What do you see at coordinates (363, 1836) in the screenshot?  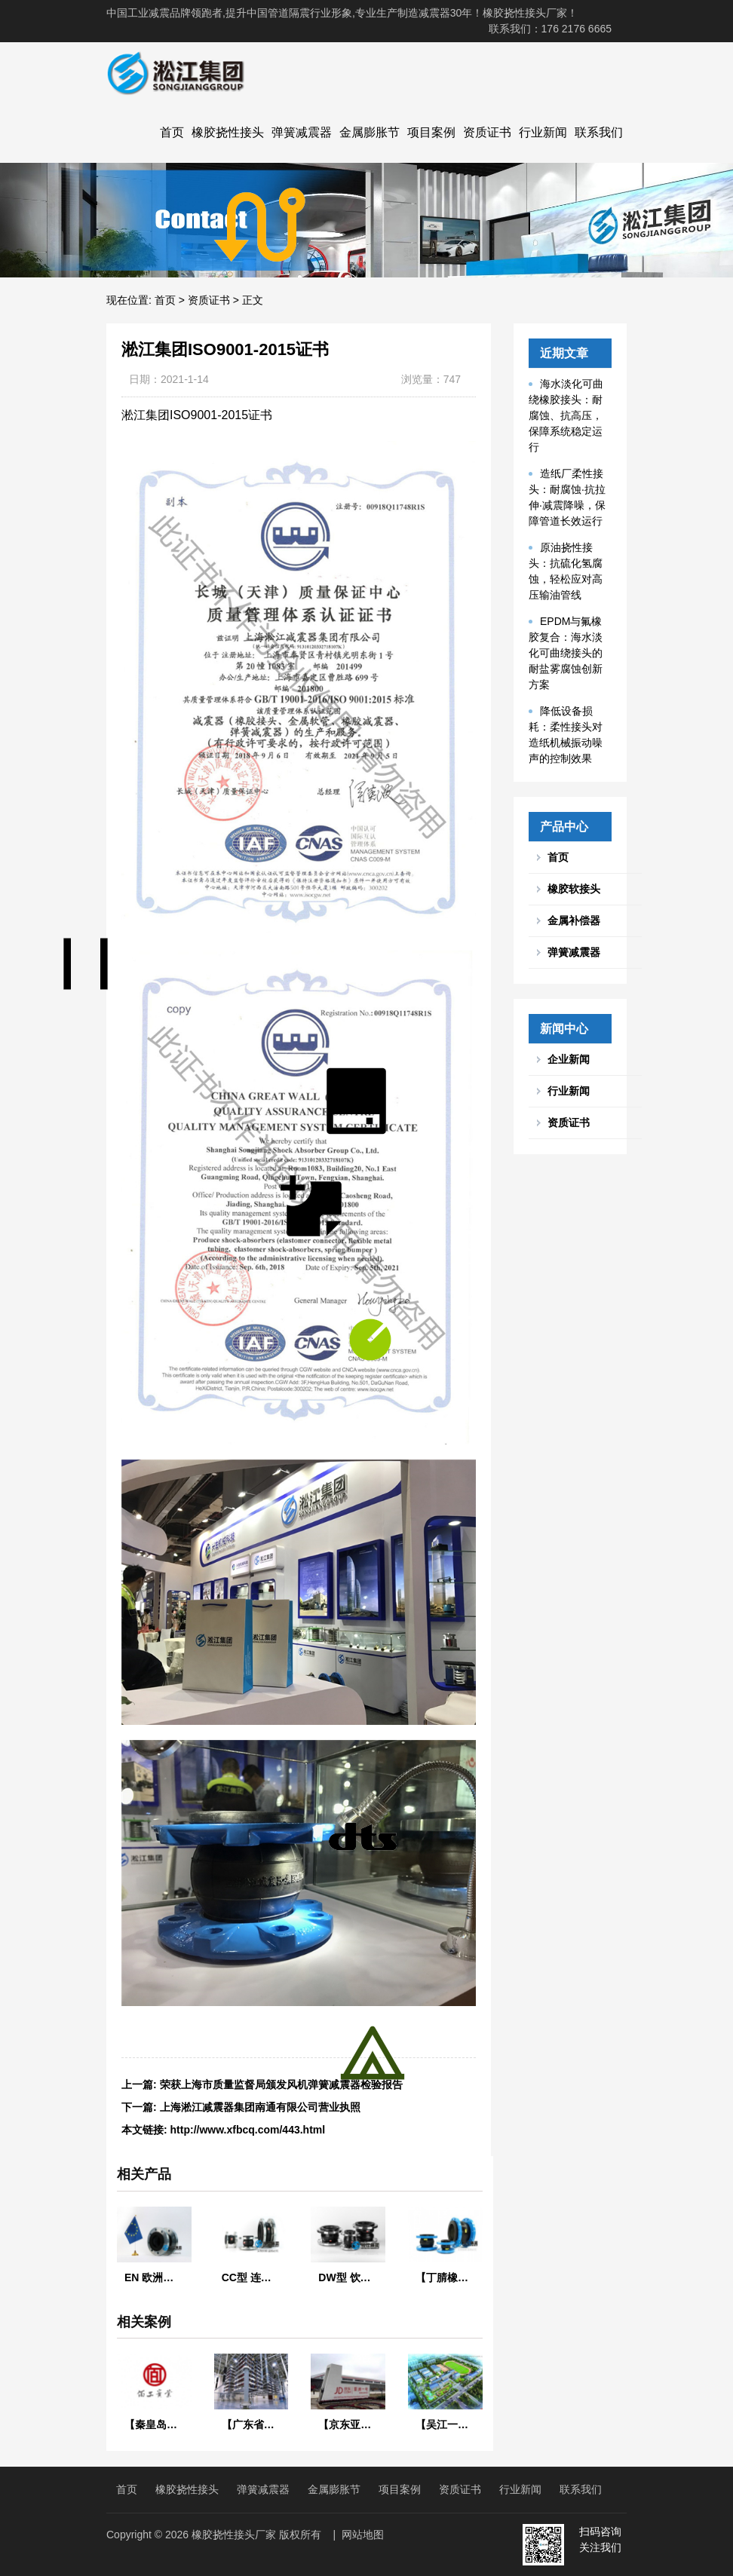 I see `dts audio technology logo` at bounding box center [363, 1836].